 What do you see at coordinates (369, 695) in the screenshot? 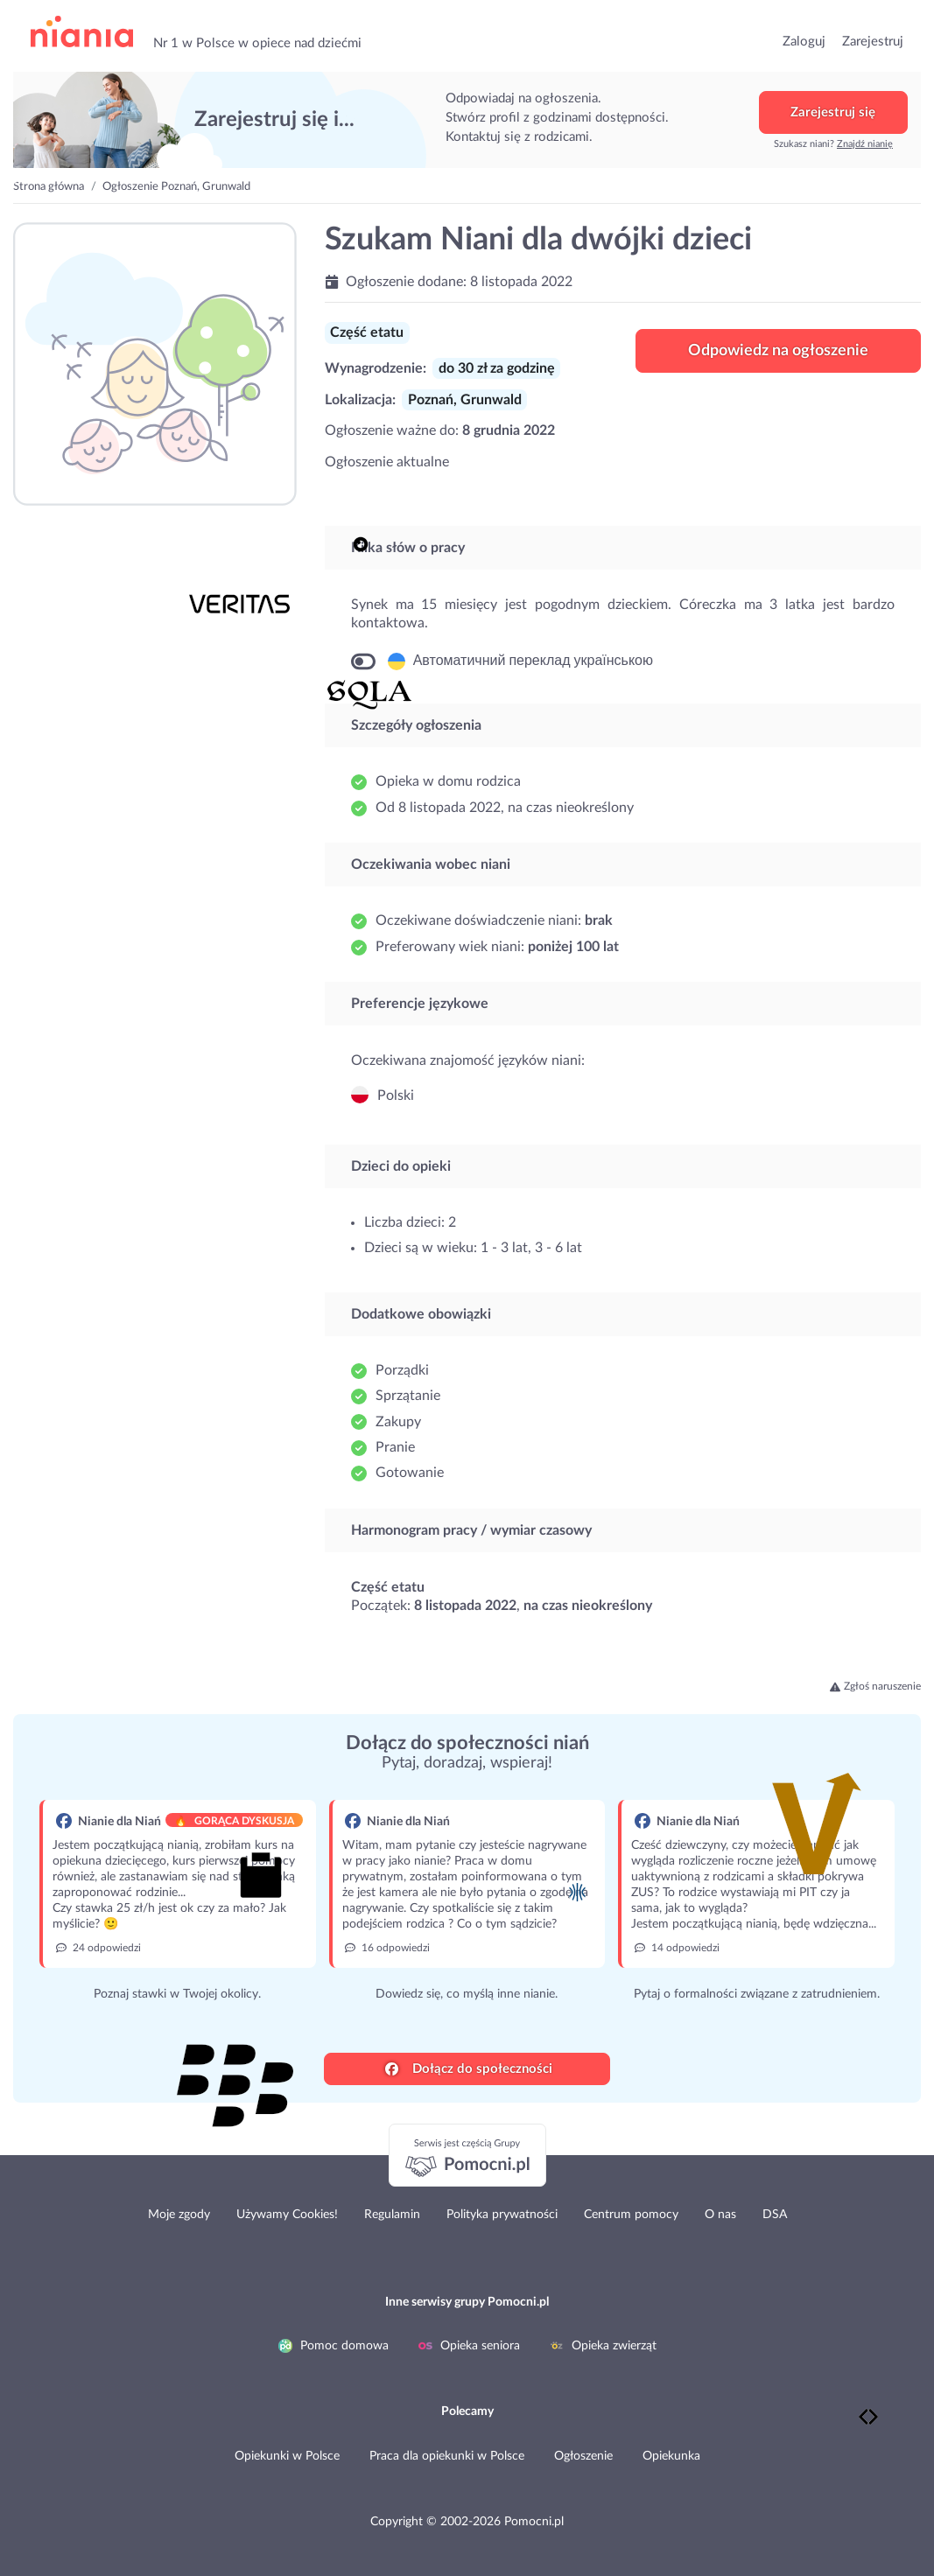
I see `sqlalchemy database toolkit logo` at bounding box center [369, 695].